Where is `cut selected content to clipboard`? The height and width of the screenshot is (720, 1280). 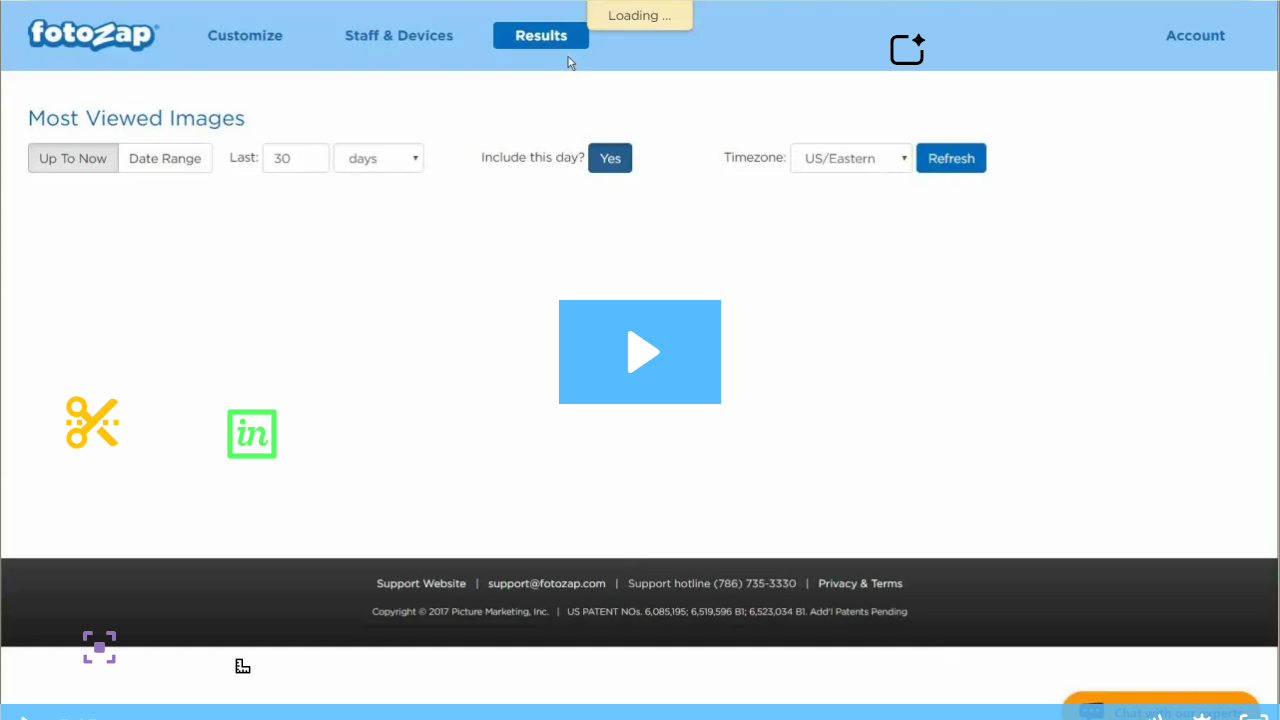
cut selected content to clipboard is located at coordinates (92, 422).